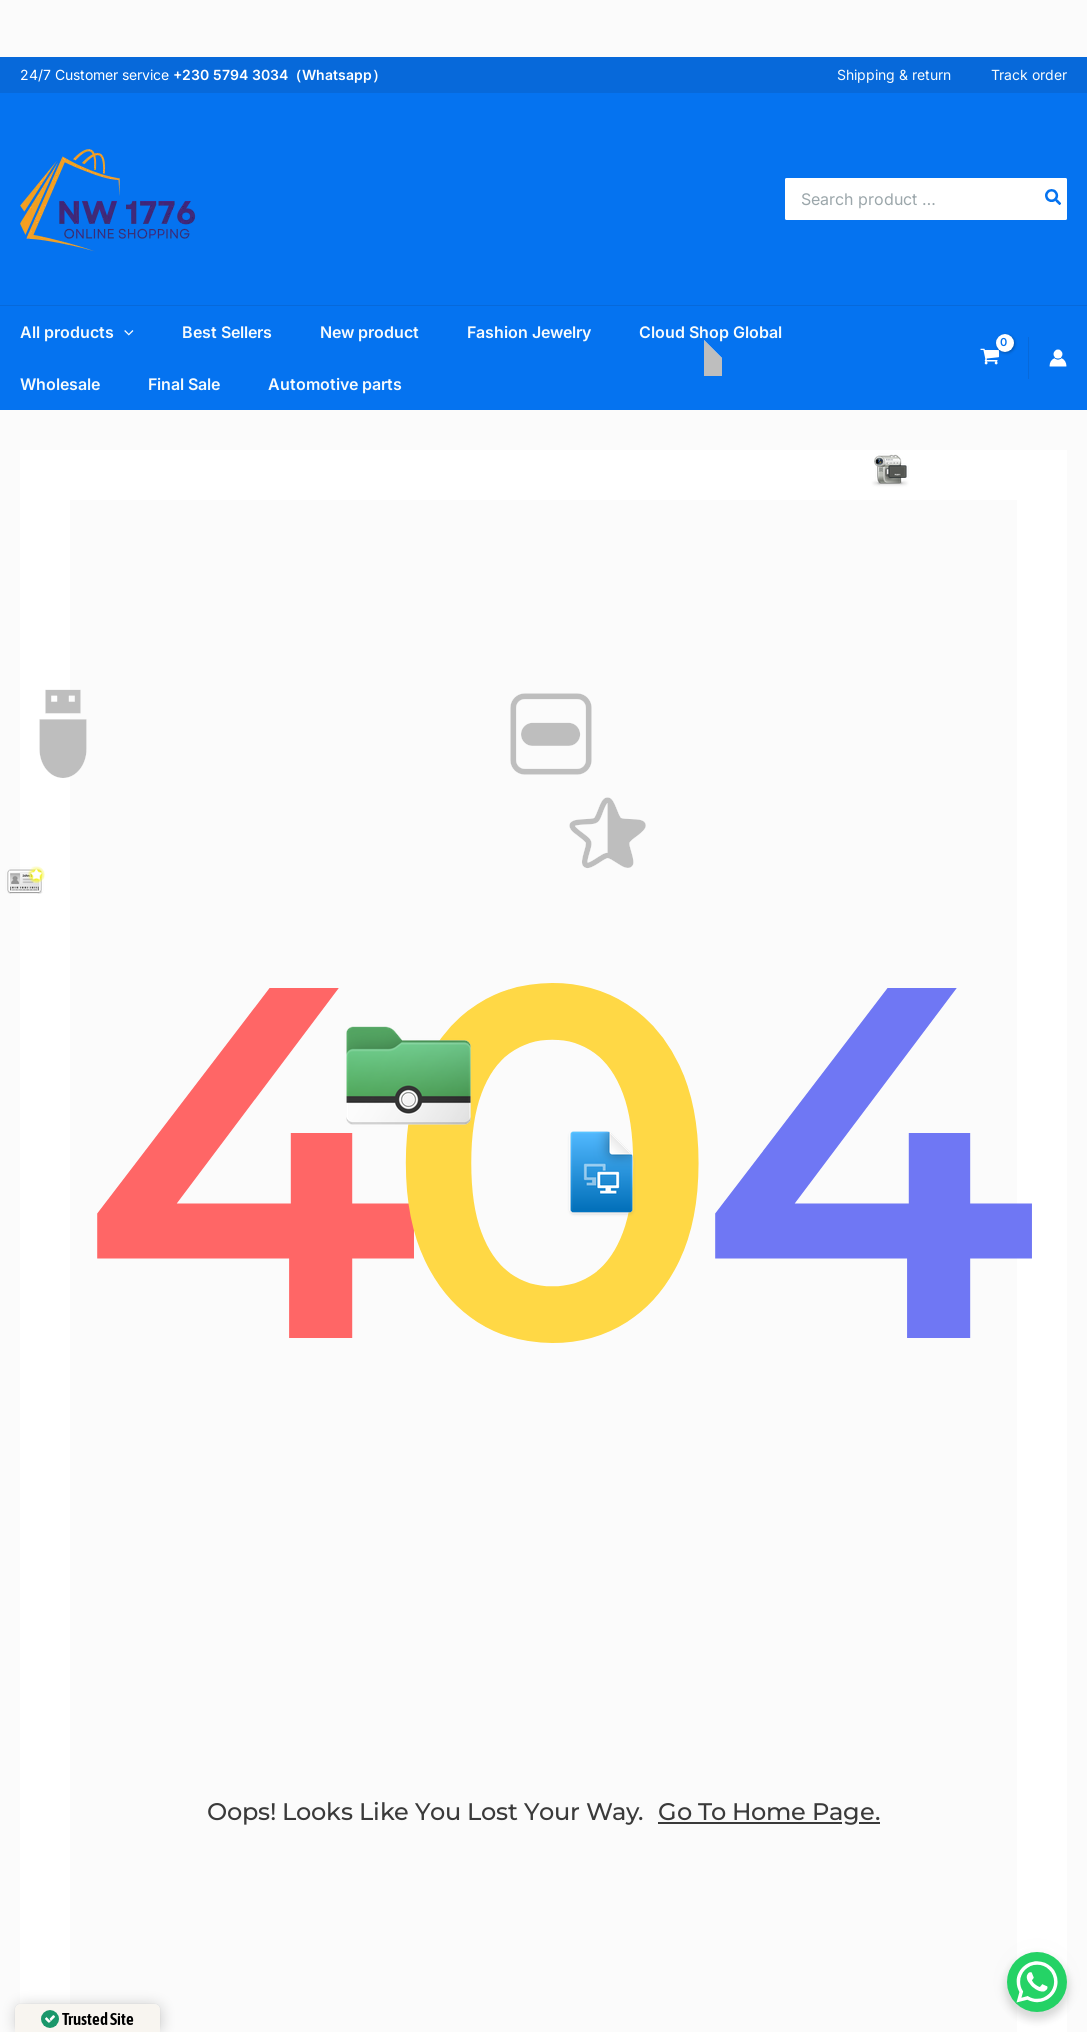  I want to click on open a remote desktop connection file, so click(601, 1173).